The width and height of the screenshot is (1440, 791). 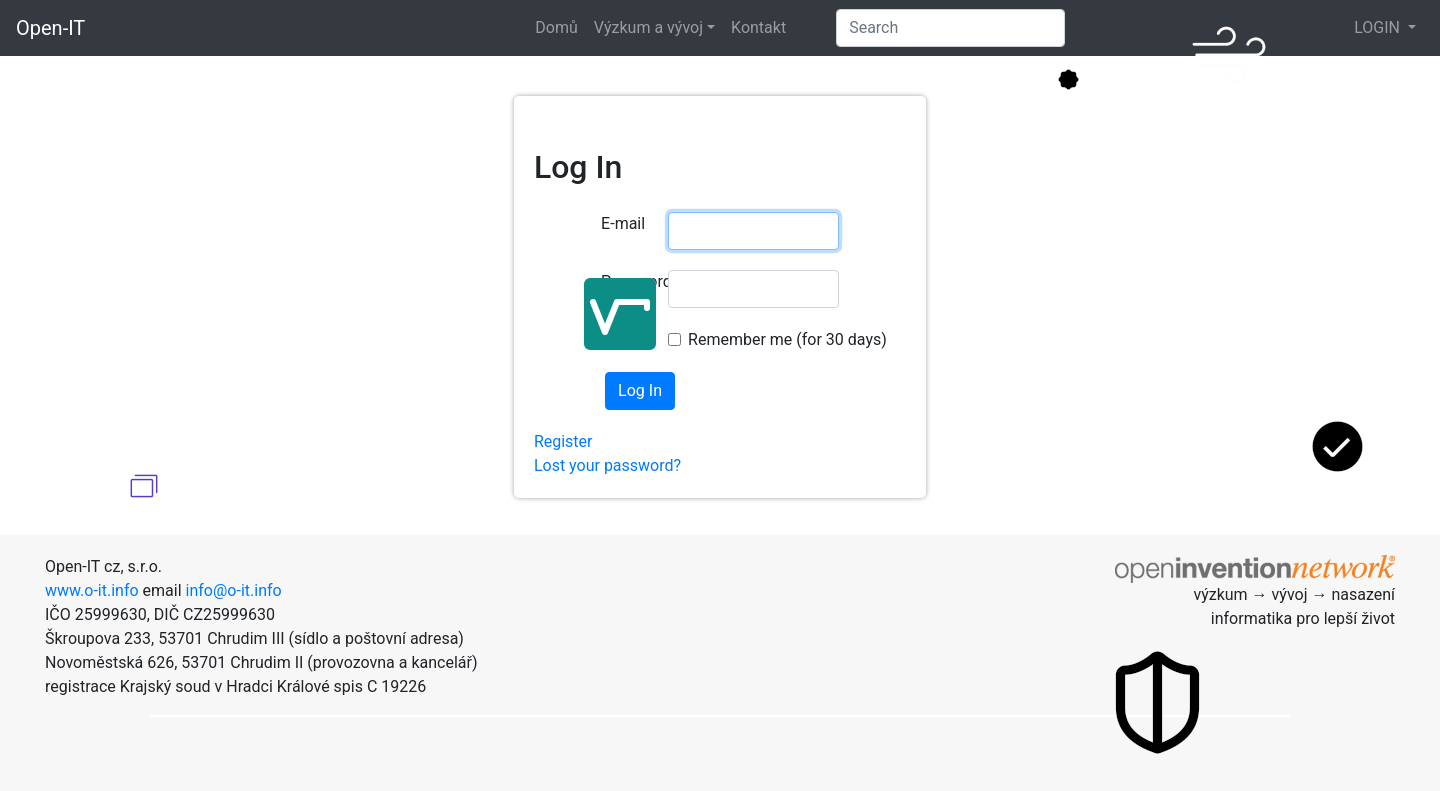 I want to click on view stacked cards or layers, so click(x=144, y=486).